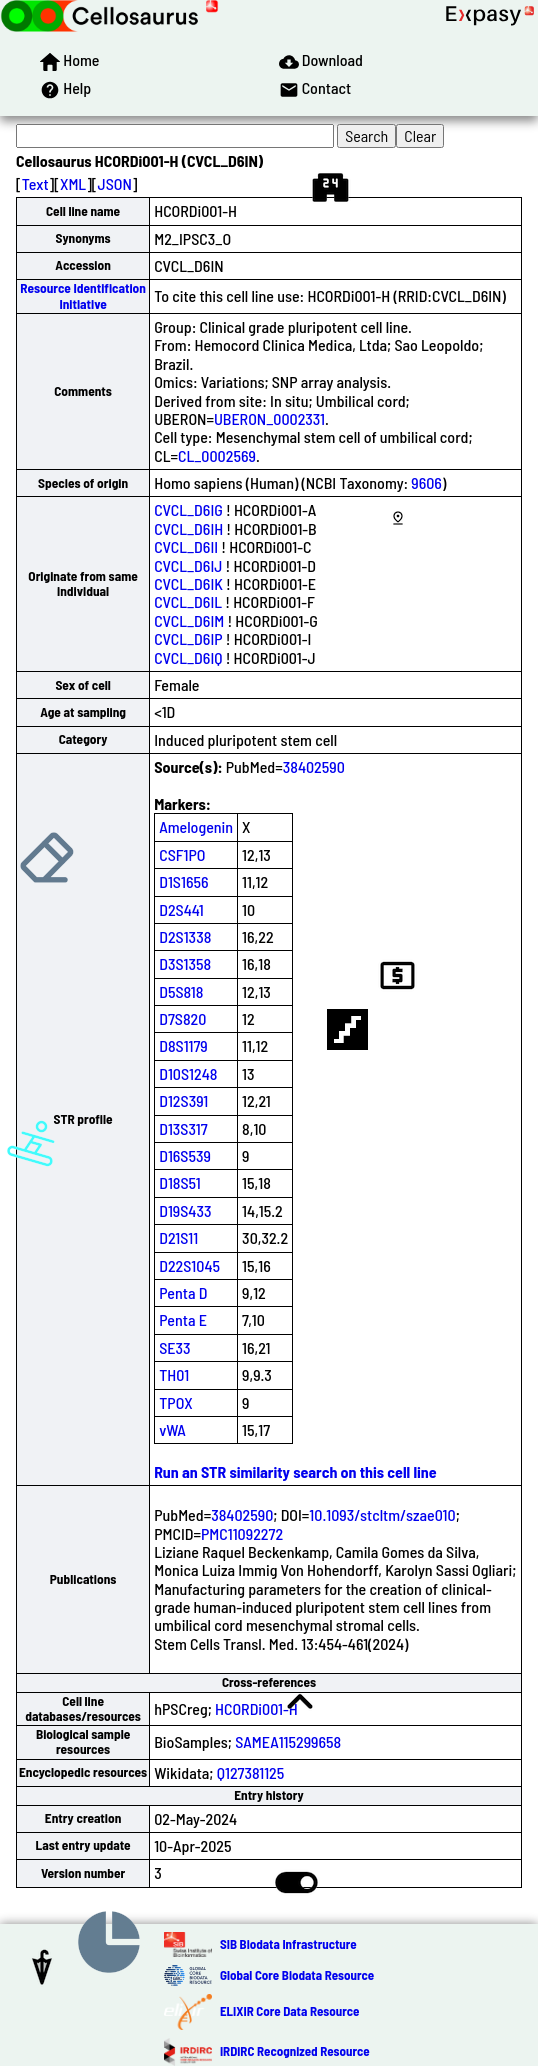  Describe the element at coordinates (33, 1143) in the screenshot. I see `access snowboarding or winter sports content` at that location.